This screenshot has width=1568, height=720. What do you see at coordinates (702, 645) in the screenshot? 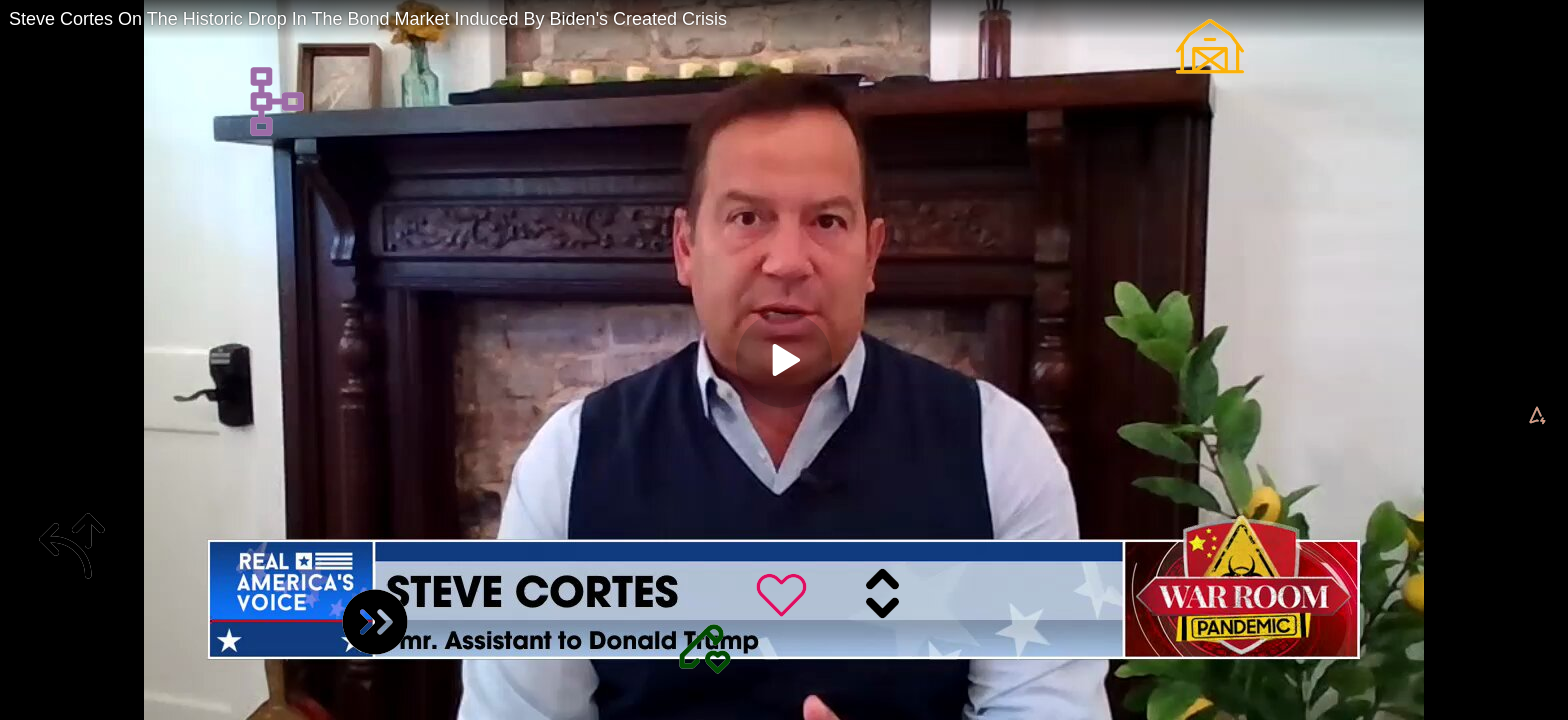
I see `edit your favorites or liked items` at bounding box center [702, 645].